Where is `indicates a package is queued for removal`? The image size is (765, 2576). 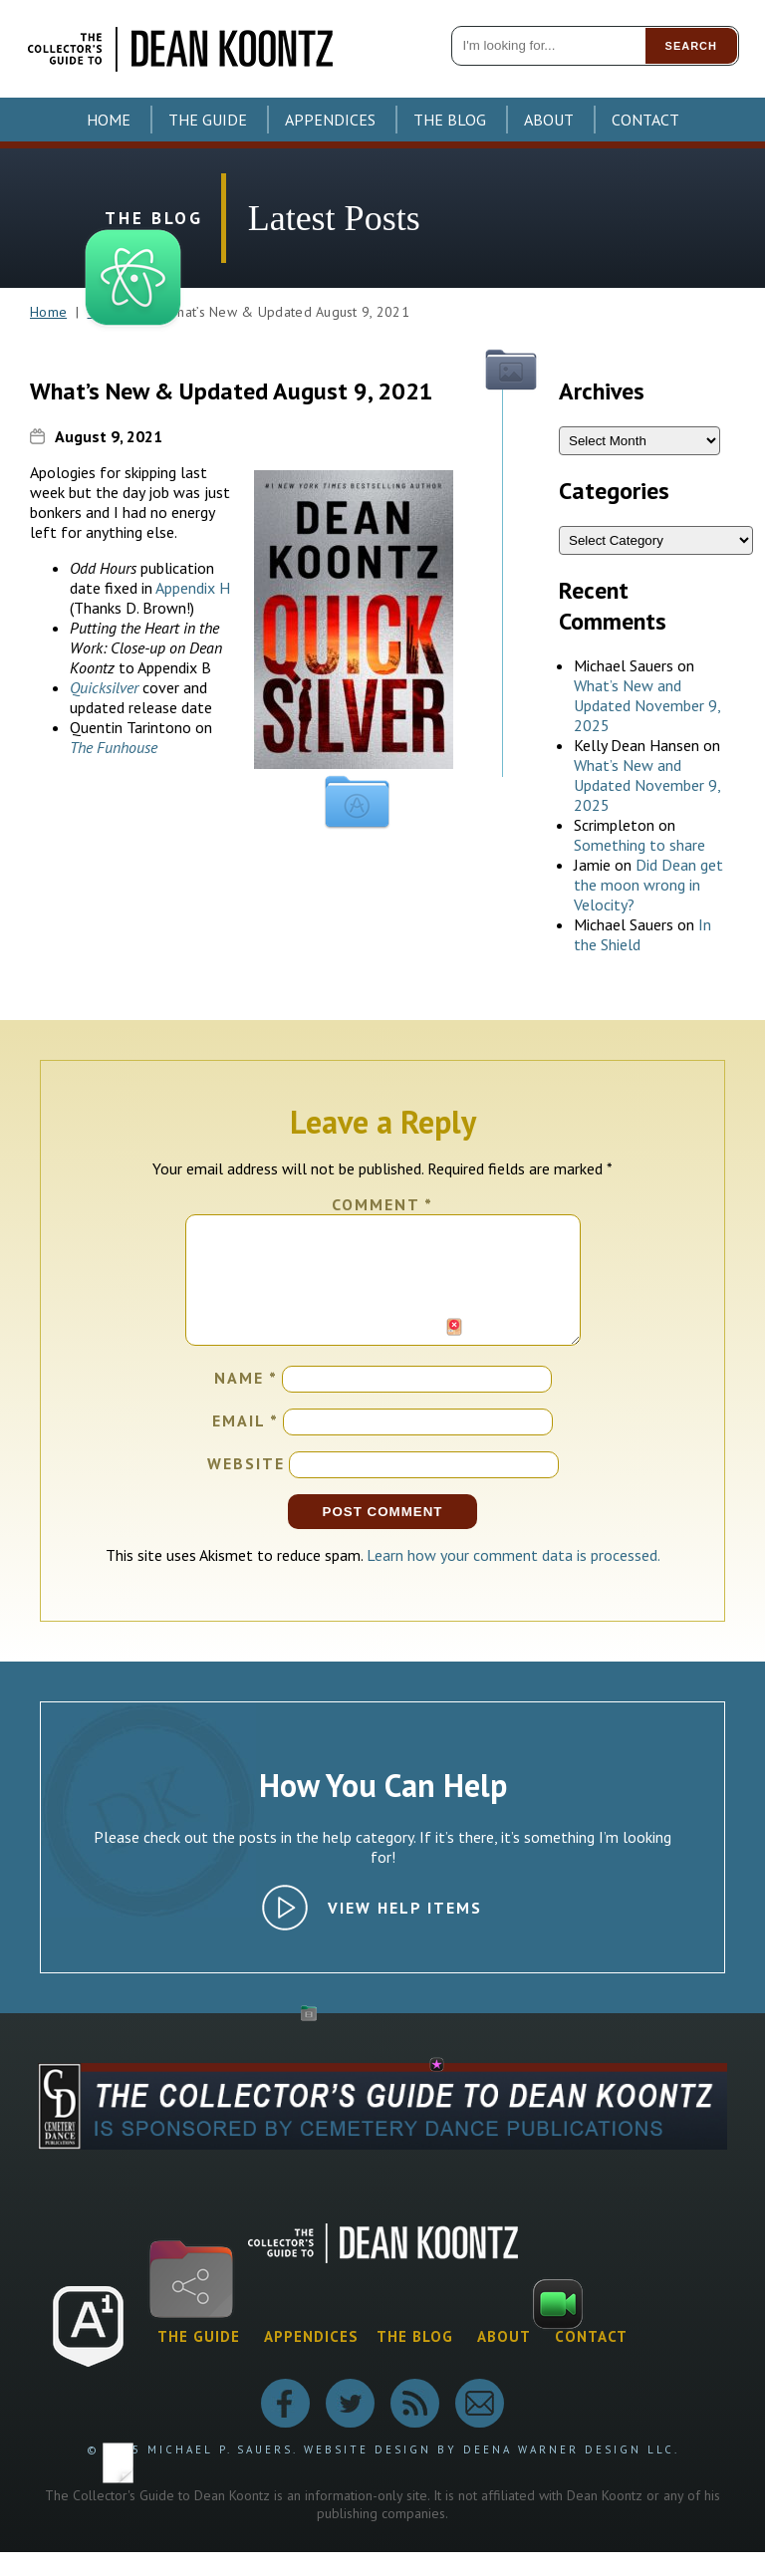 indicates a package is queued for removal is located at coordinates (454, 1327).